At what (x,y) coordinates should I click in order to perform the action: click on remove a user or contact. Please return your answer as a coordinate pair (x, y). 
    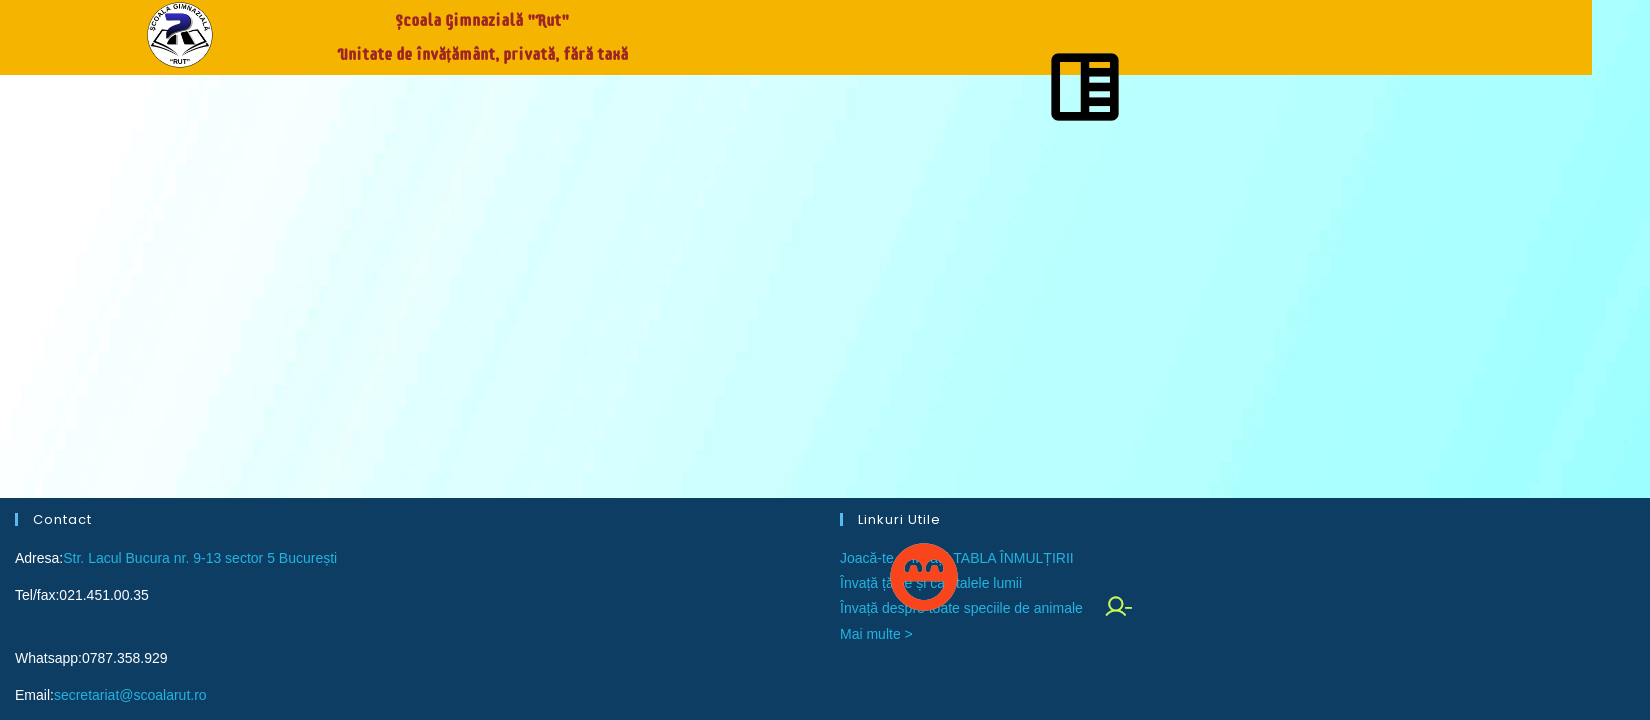
    Looking at the image, I should click on (1118, 607).